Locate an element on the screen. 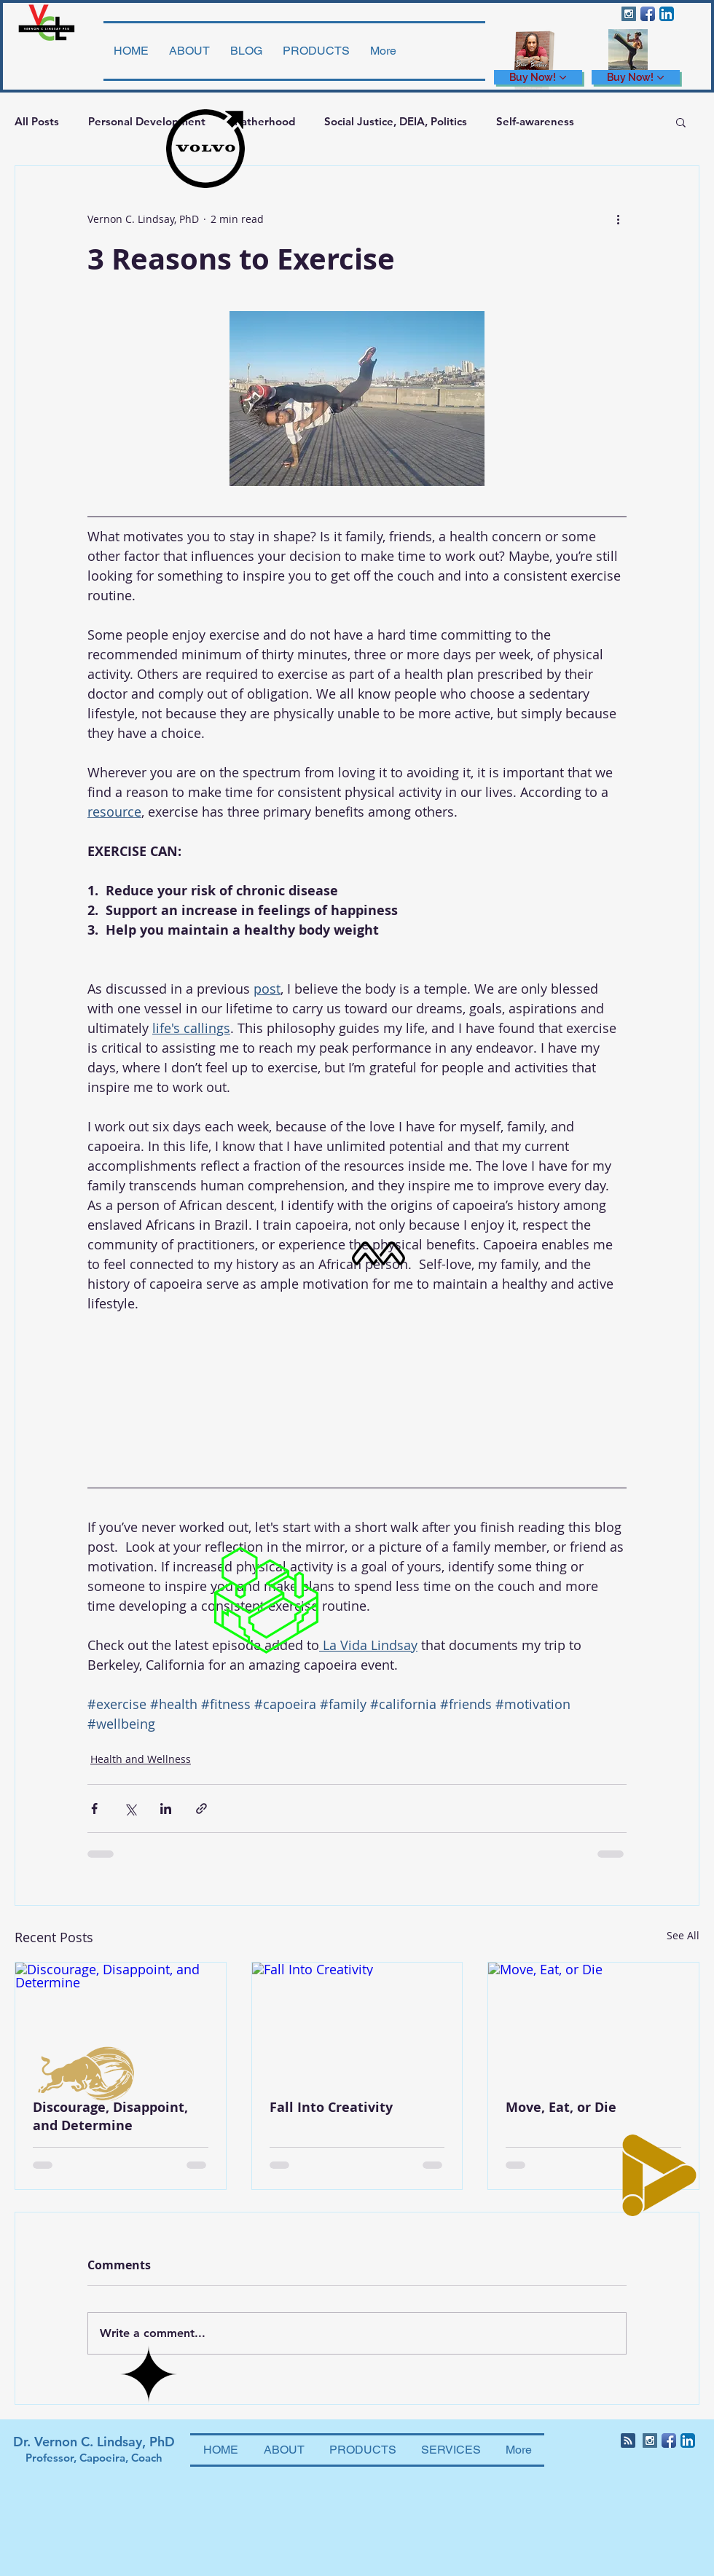 The width and height of the screenshot is (714, 2576). Volvo brand logo is located at coordinates (205, 149).